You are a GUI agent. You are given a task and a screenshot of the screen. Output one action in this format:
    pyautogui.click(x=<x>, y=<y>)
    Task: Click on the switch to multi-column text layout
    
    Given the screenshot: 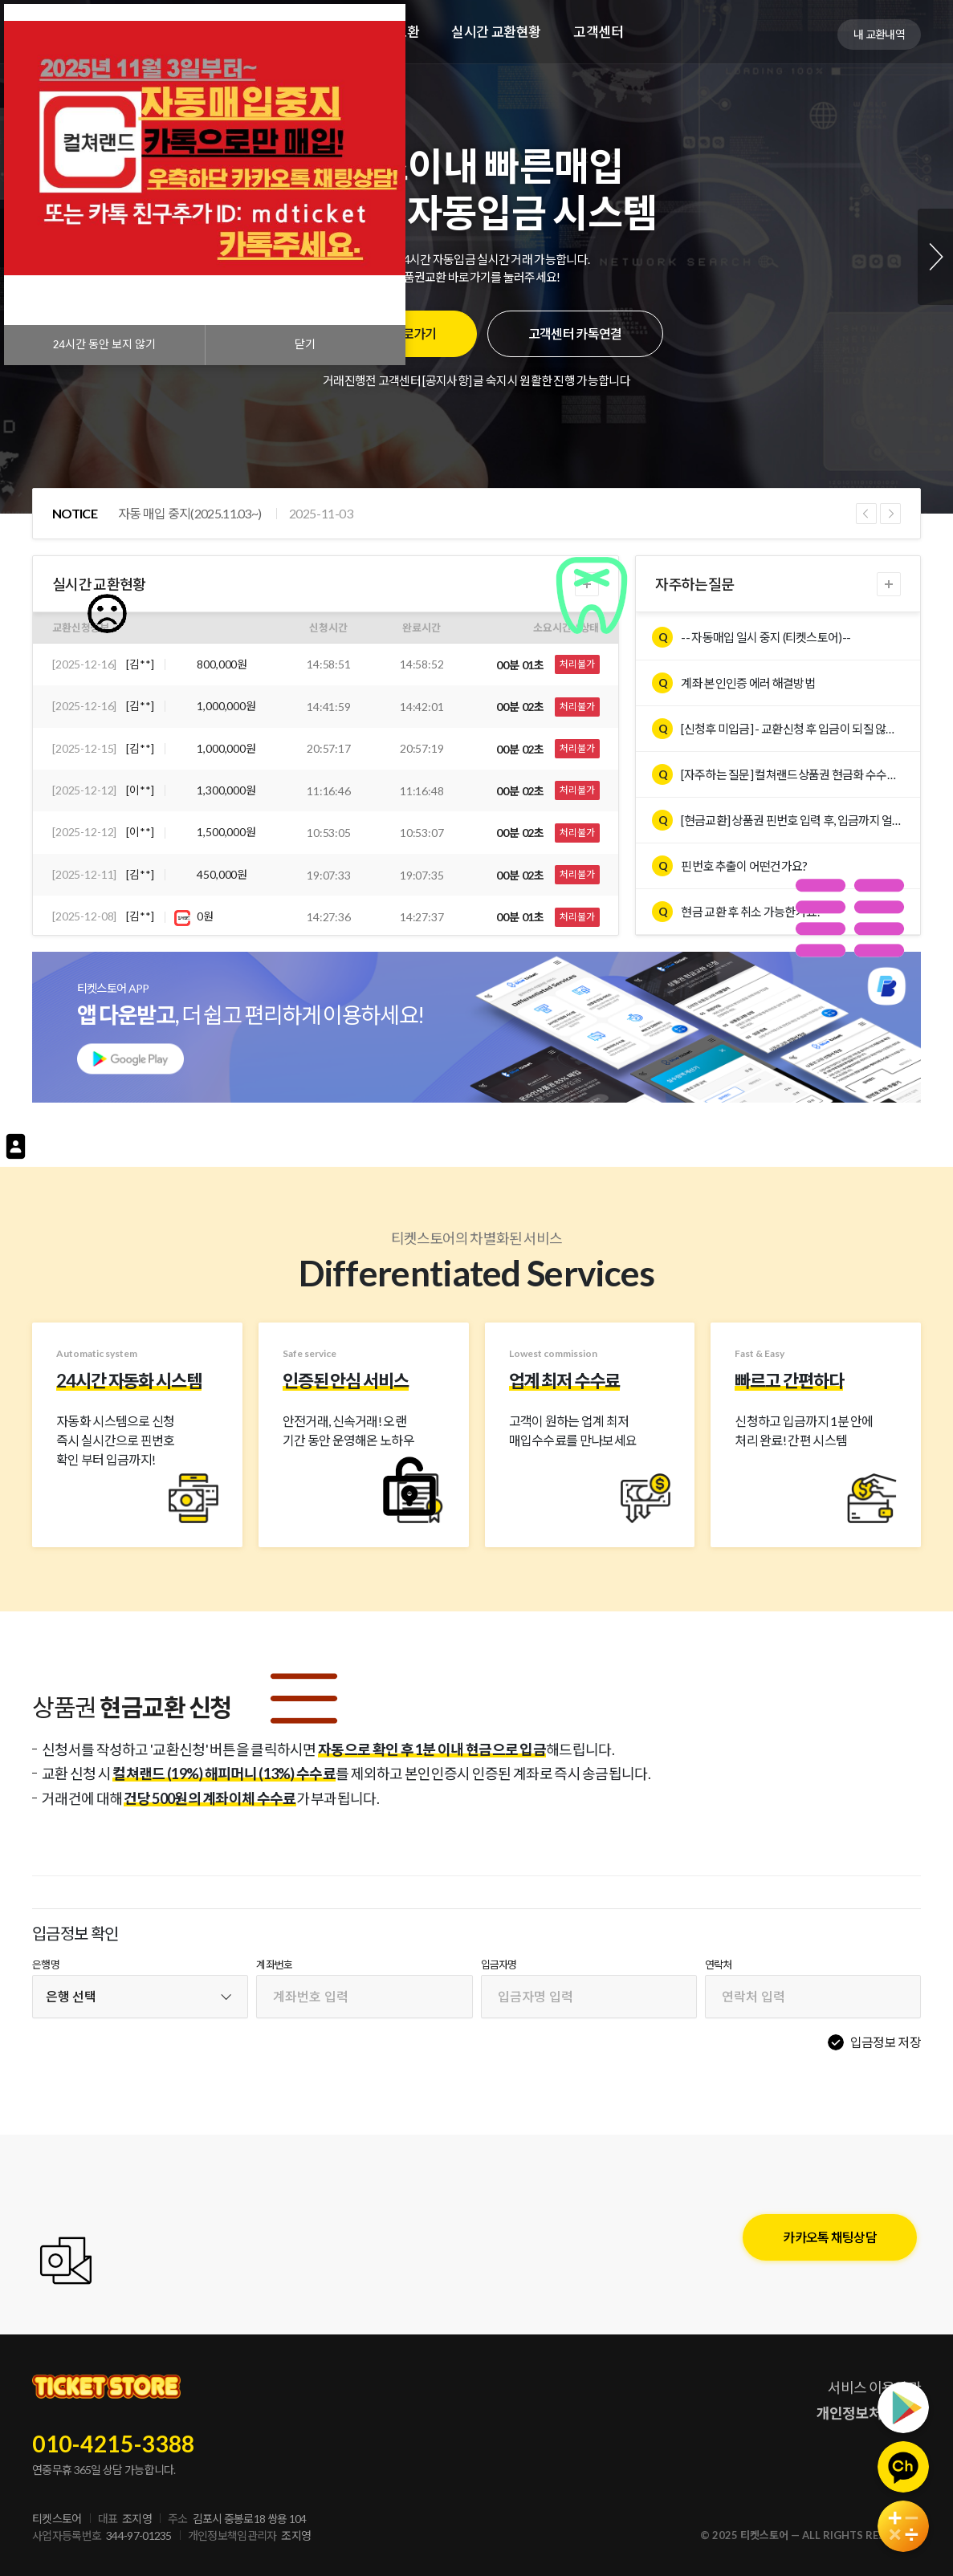 What is the action you would take?
    pyautogui.click(x=849, y=920)
    